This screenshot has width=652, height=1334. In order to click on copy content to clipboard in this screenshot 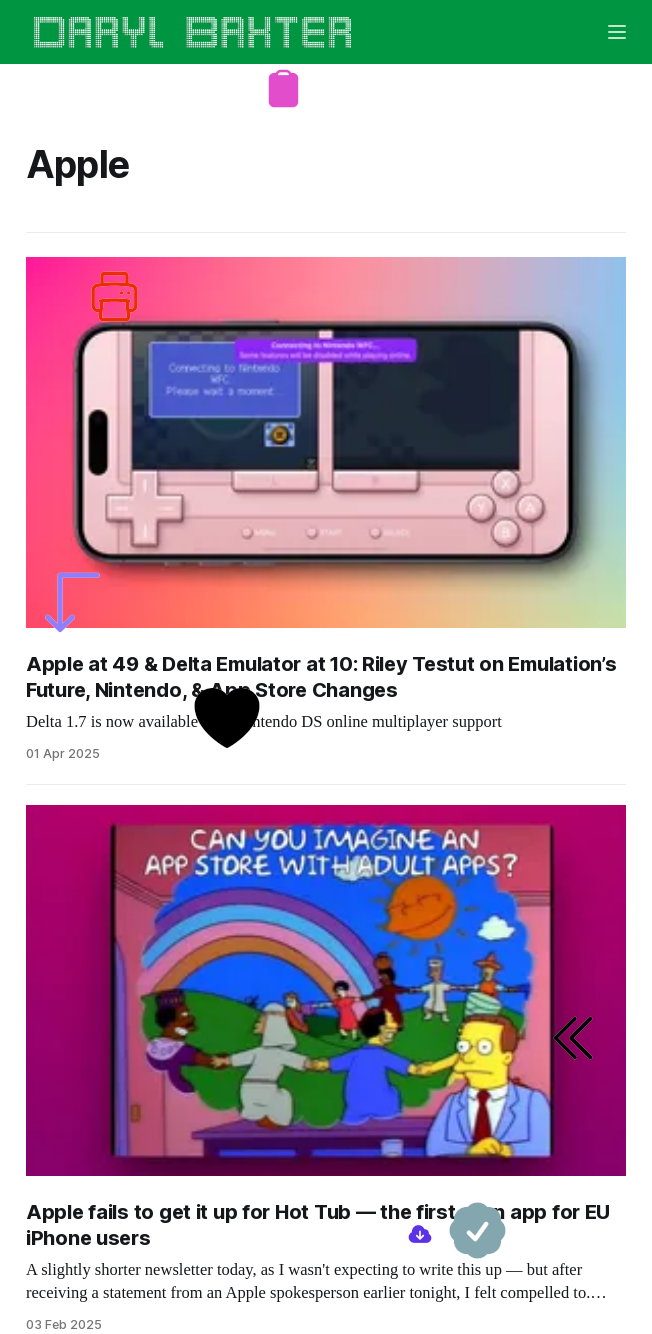, I will do `click(283, 88)`.